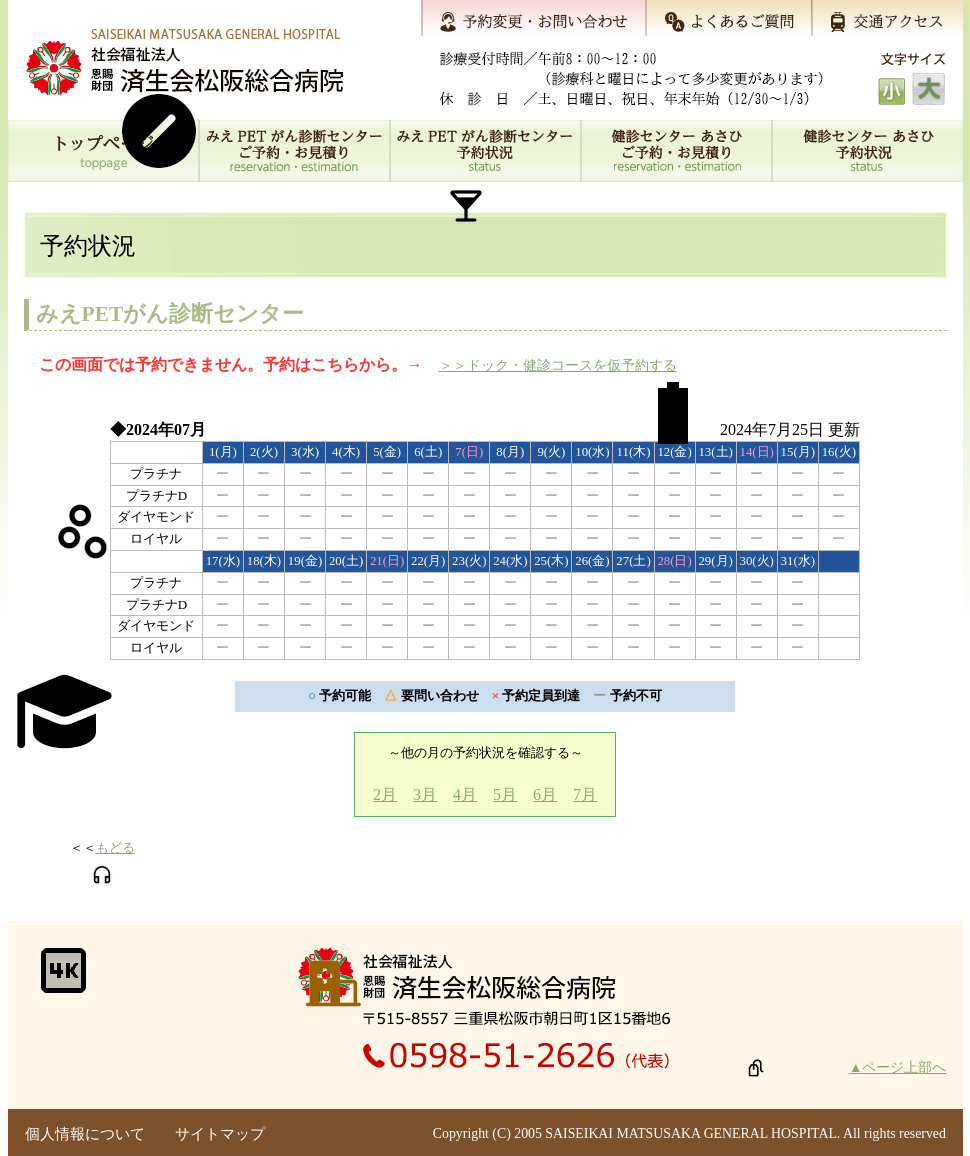 The width and height of the screenshot is (970, 1156). What do you see at coordinates (63, 970) in the screenshot?
I see `indicates 4K resolution video quality` at bounding box center [63, 970].